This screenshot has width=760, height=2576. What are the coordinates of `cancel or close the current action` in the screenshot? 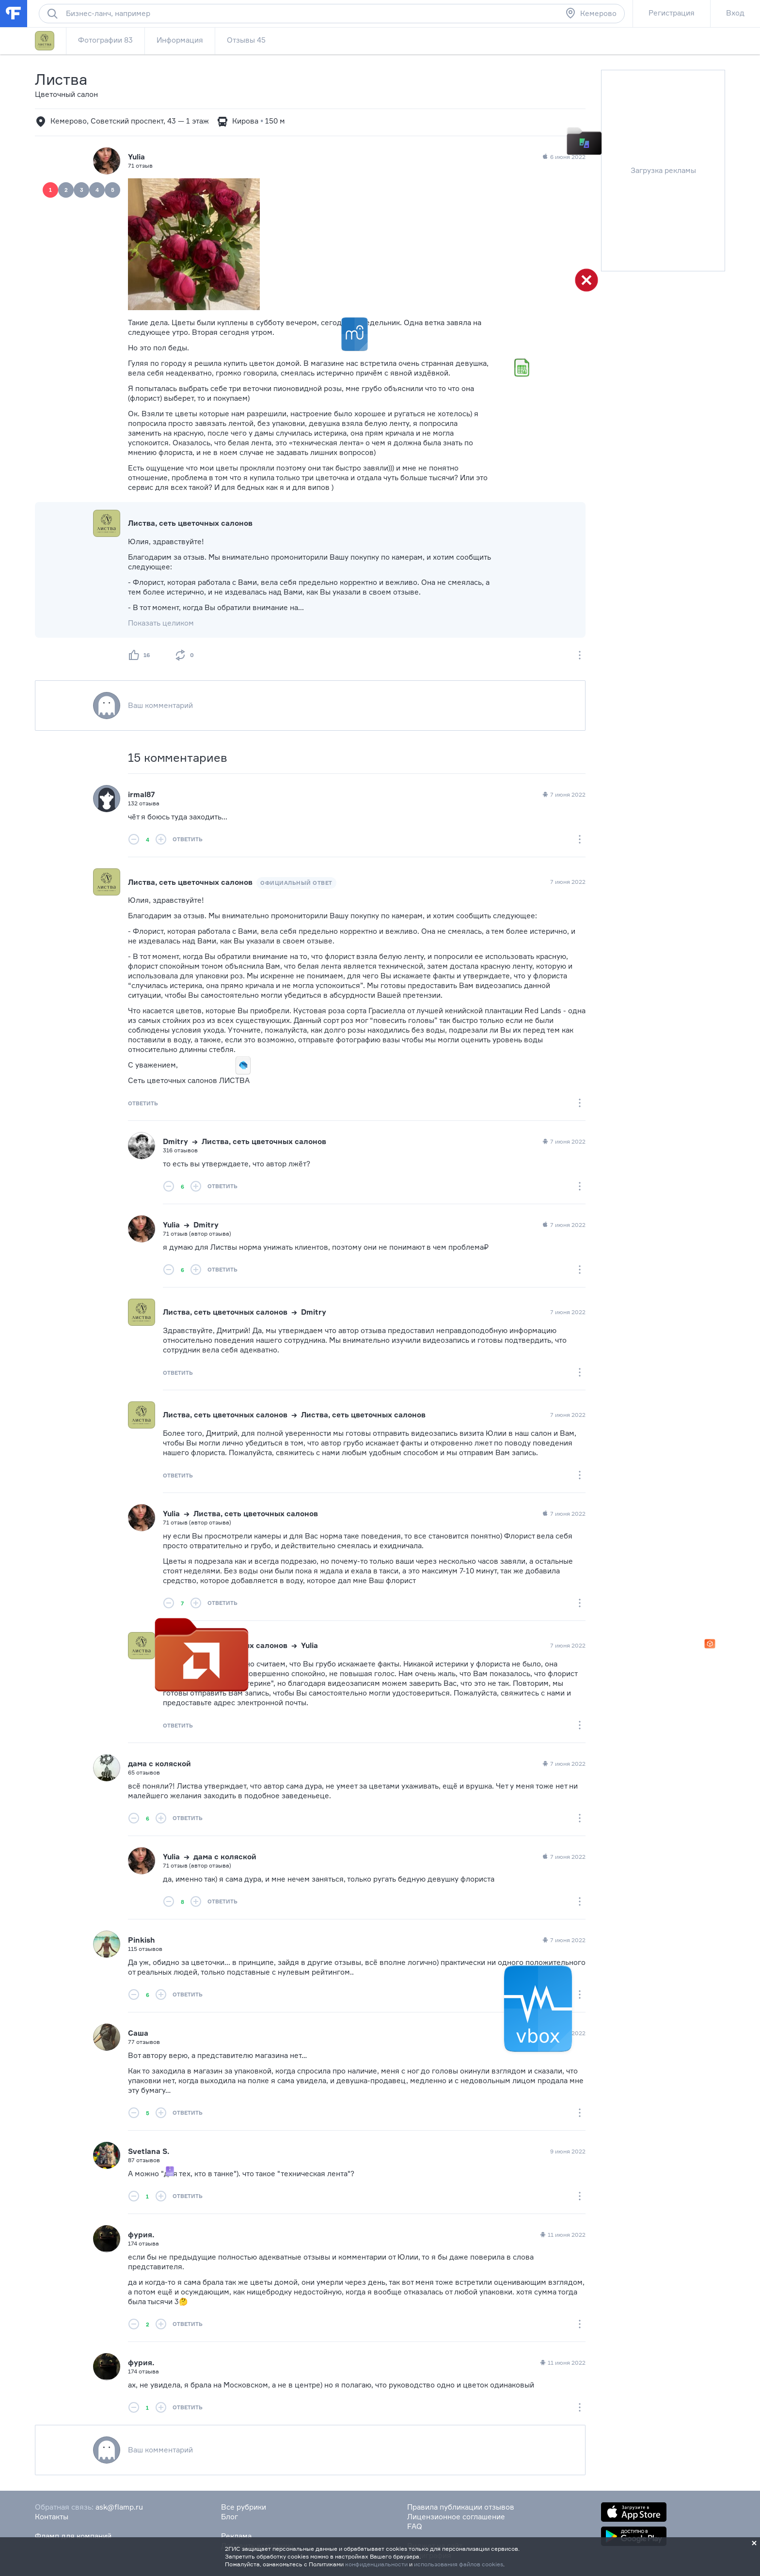 It's located at (586, 280).